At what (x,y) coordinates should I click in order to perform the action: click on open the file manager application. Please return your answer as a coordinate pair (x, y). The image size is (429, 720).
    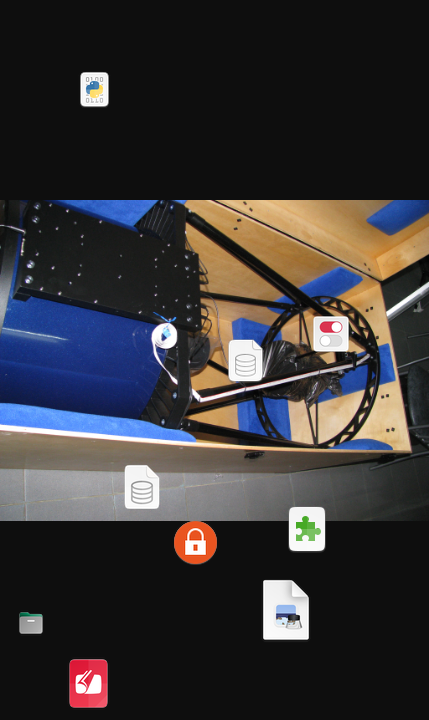
    Looking at the image, I should click on (31, 623).